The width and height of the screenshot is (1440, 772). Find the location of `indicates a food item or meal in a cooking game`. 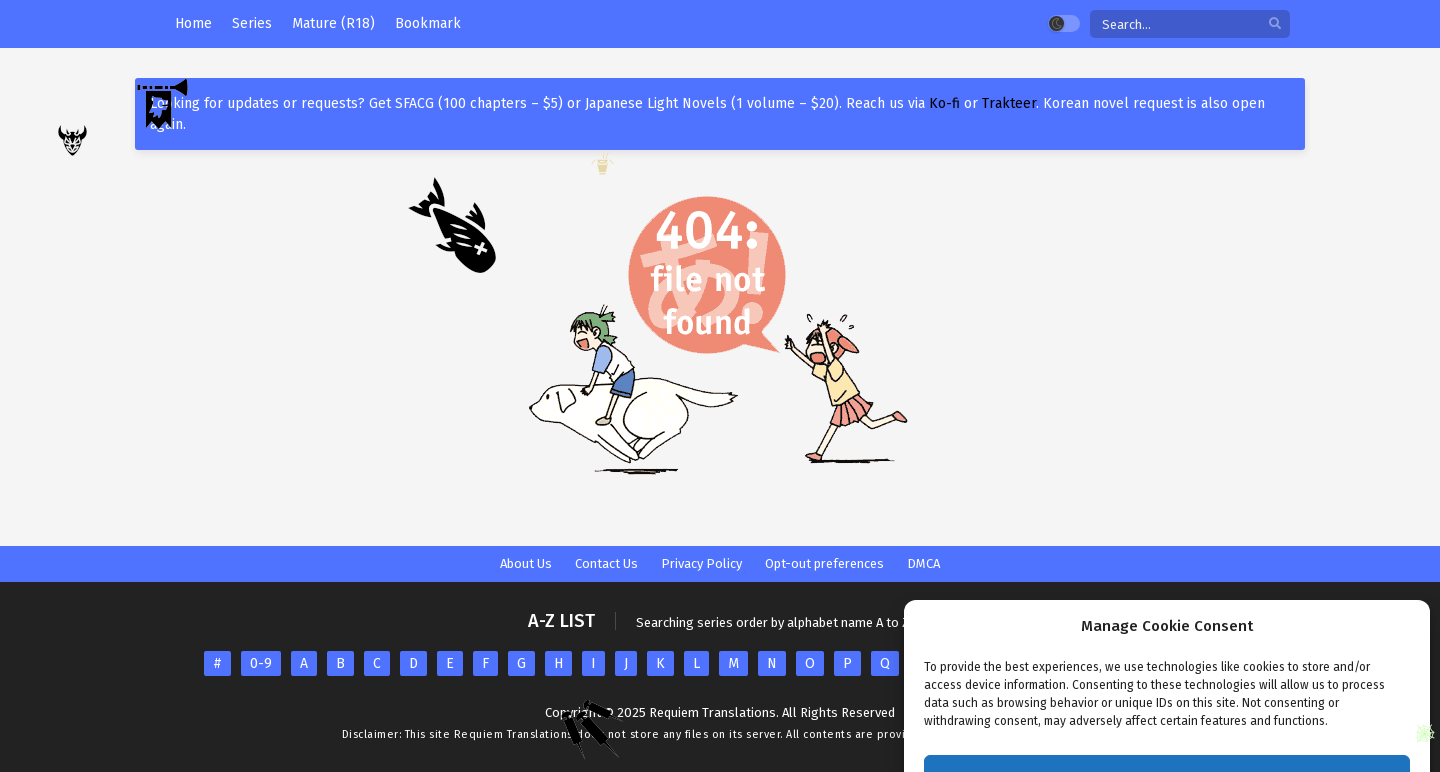

indicates a food item or meal in a cooking game is located at coordinates (452, 225).